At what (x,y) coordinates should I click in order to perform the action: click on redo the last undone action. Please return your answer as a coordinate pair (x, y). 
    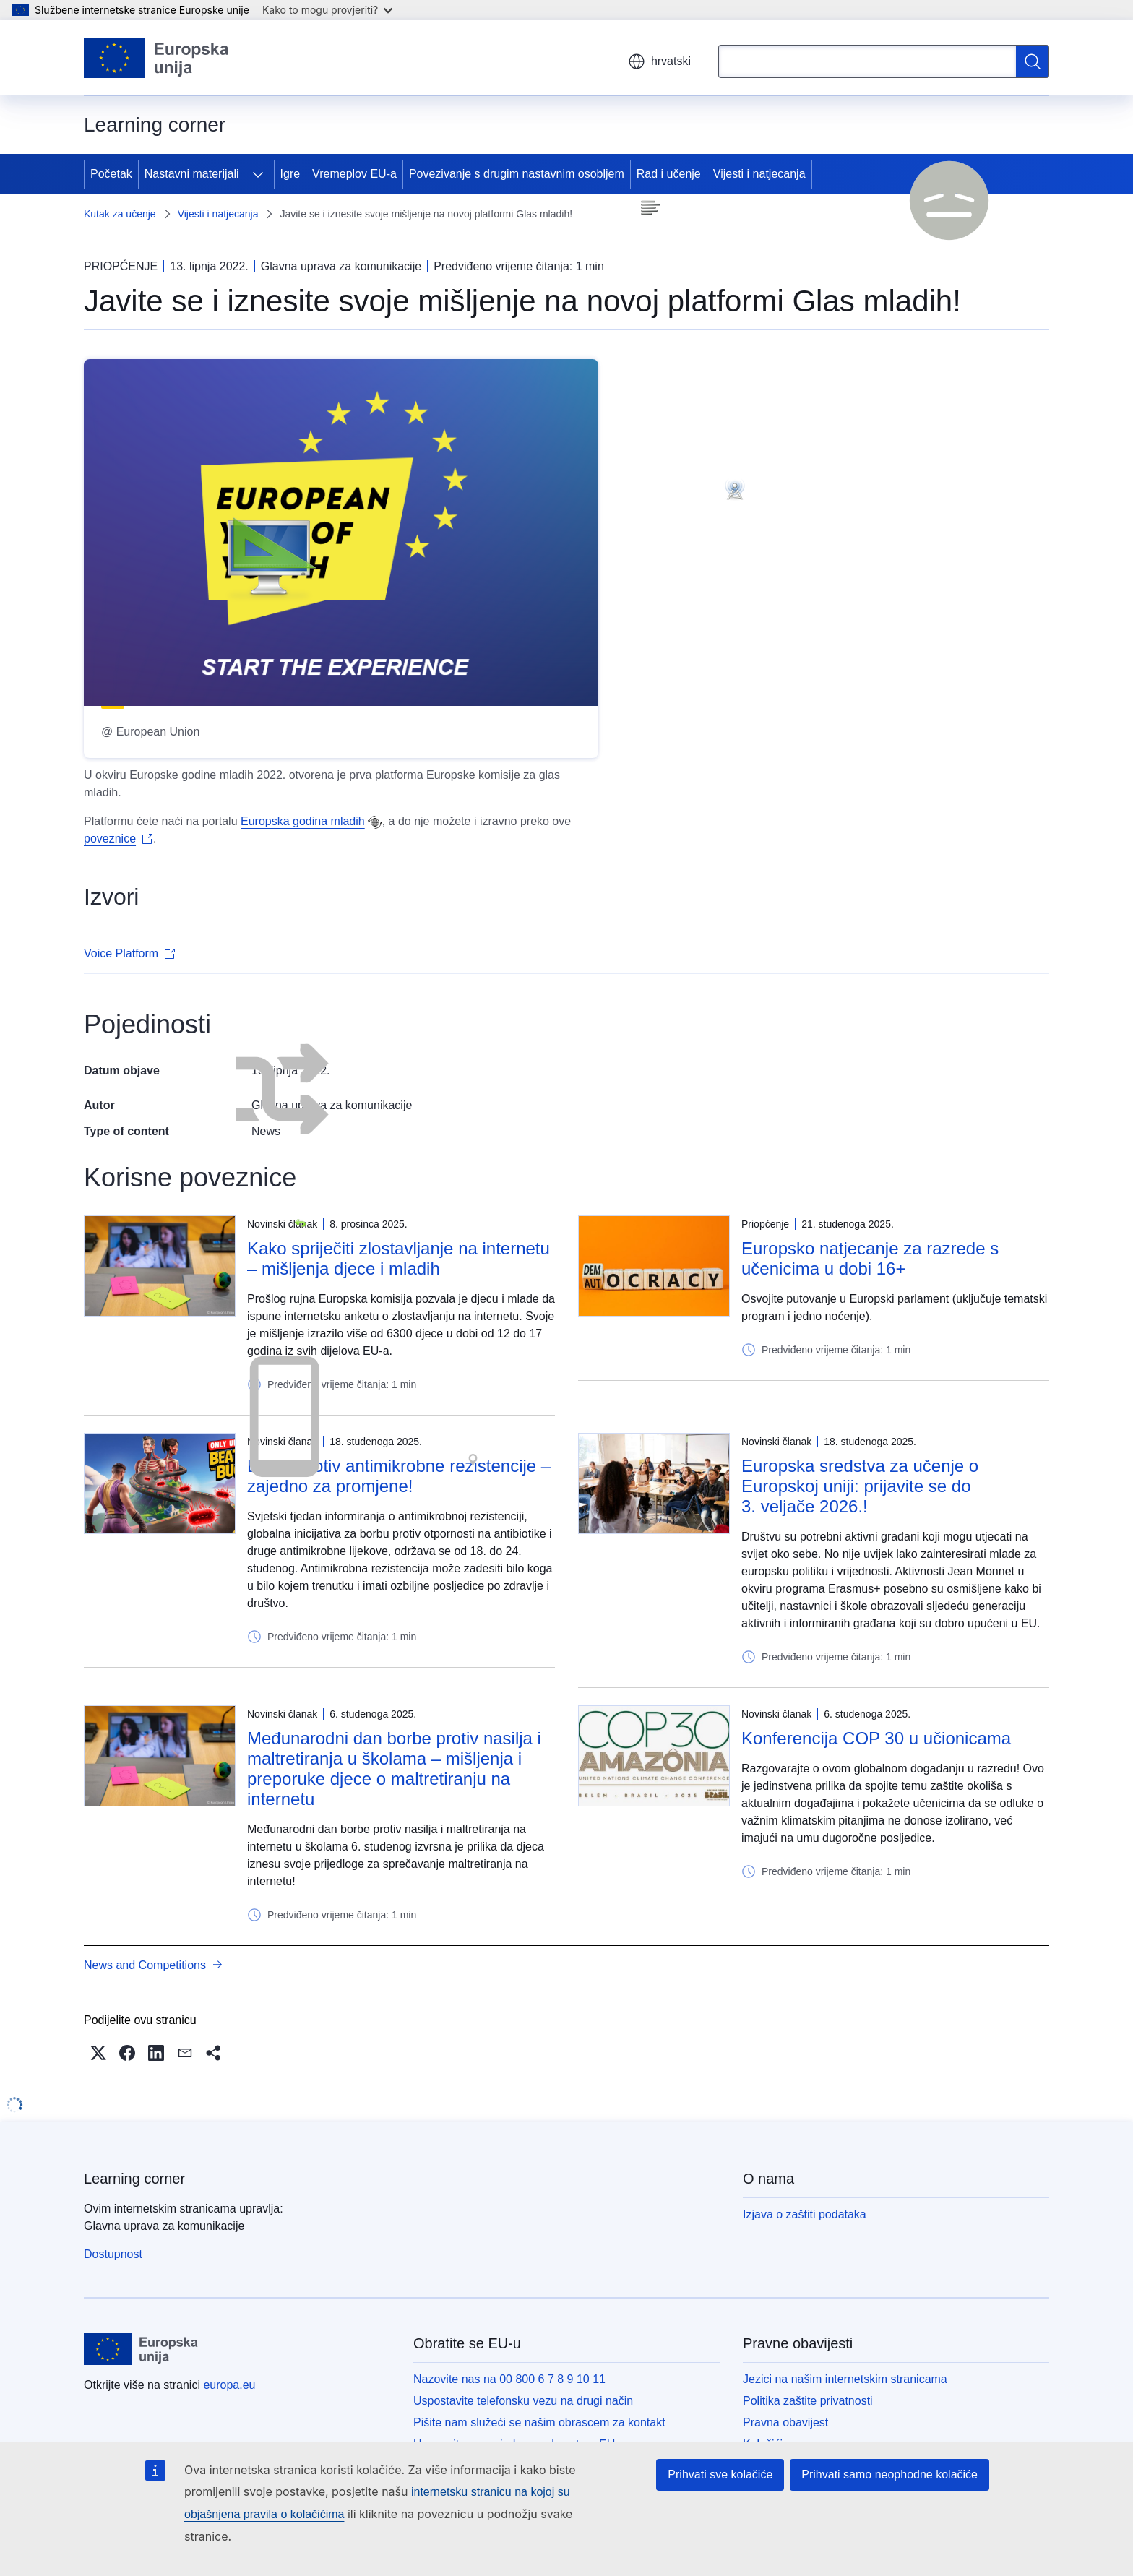
    Looking at the image, I should click on (301, 1223).